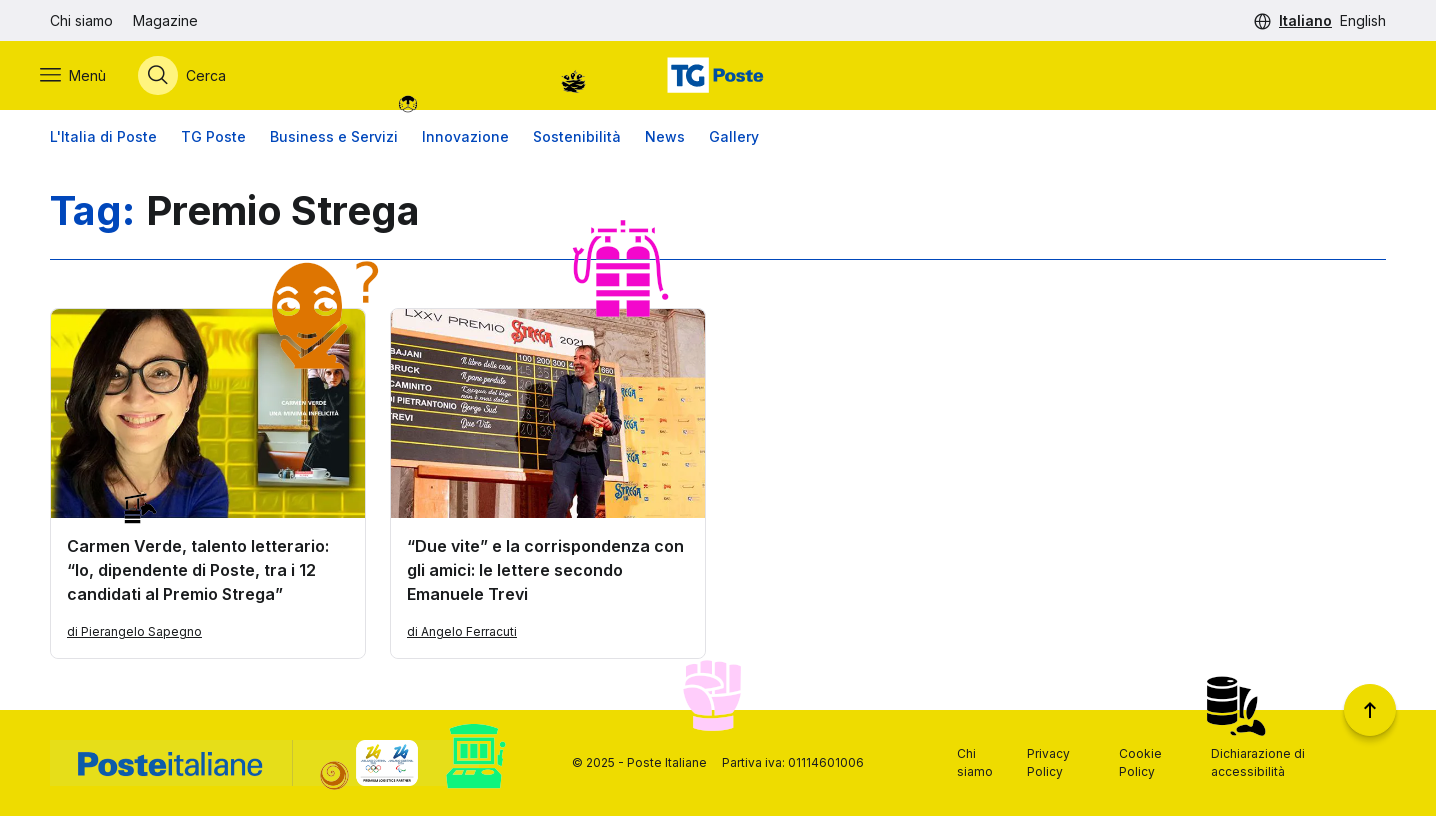 The height and width of the screenshot is (816, 1436). Describe the element at coordinates (711, 695) in the screenshot. I see `indicates strength or power attribute in a game` at that location.